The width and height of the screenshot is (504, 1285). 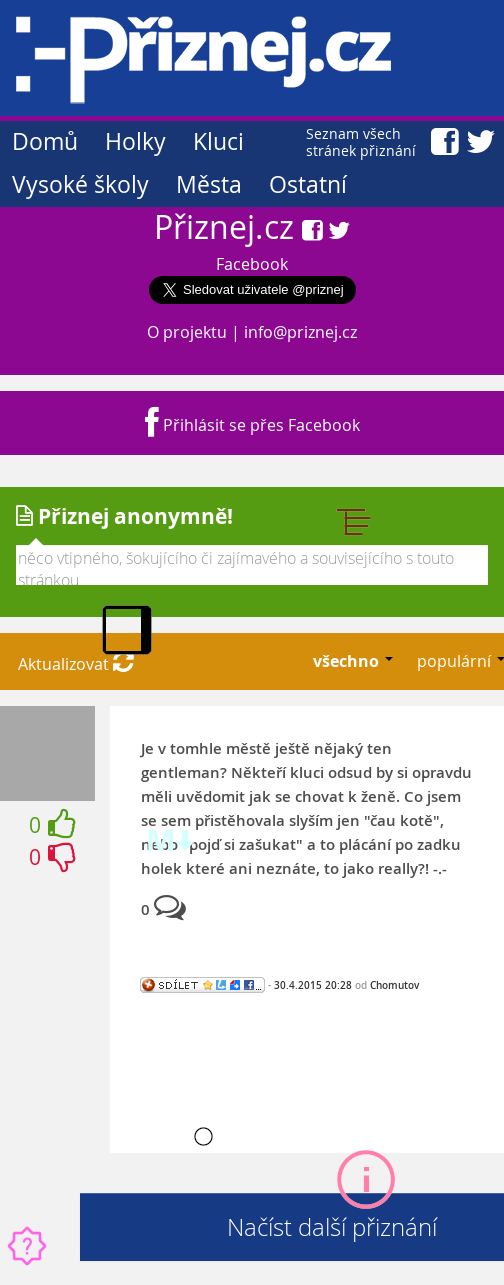 I want to click on format text using markdown, so click(x=171, y=839).